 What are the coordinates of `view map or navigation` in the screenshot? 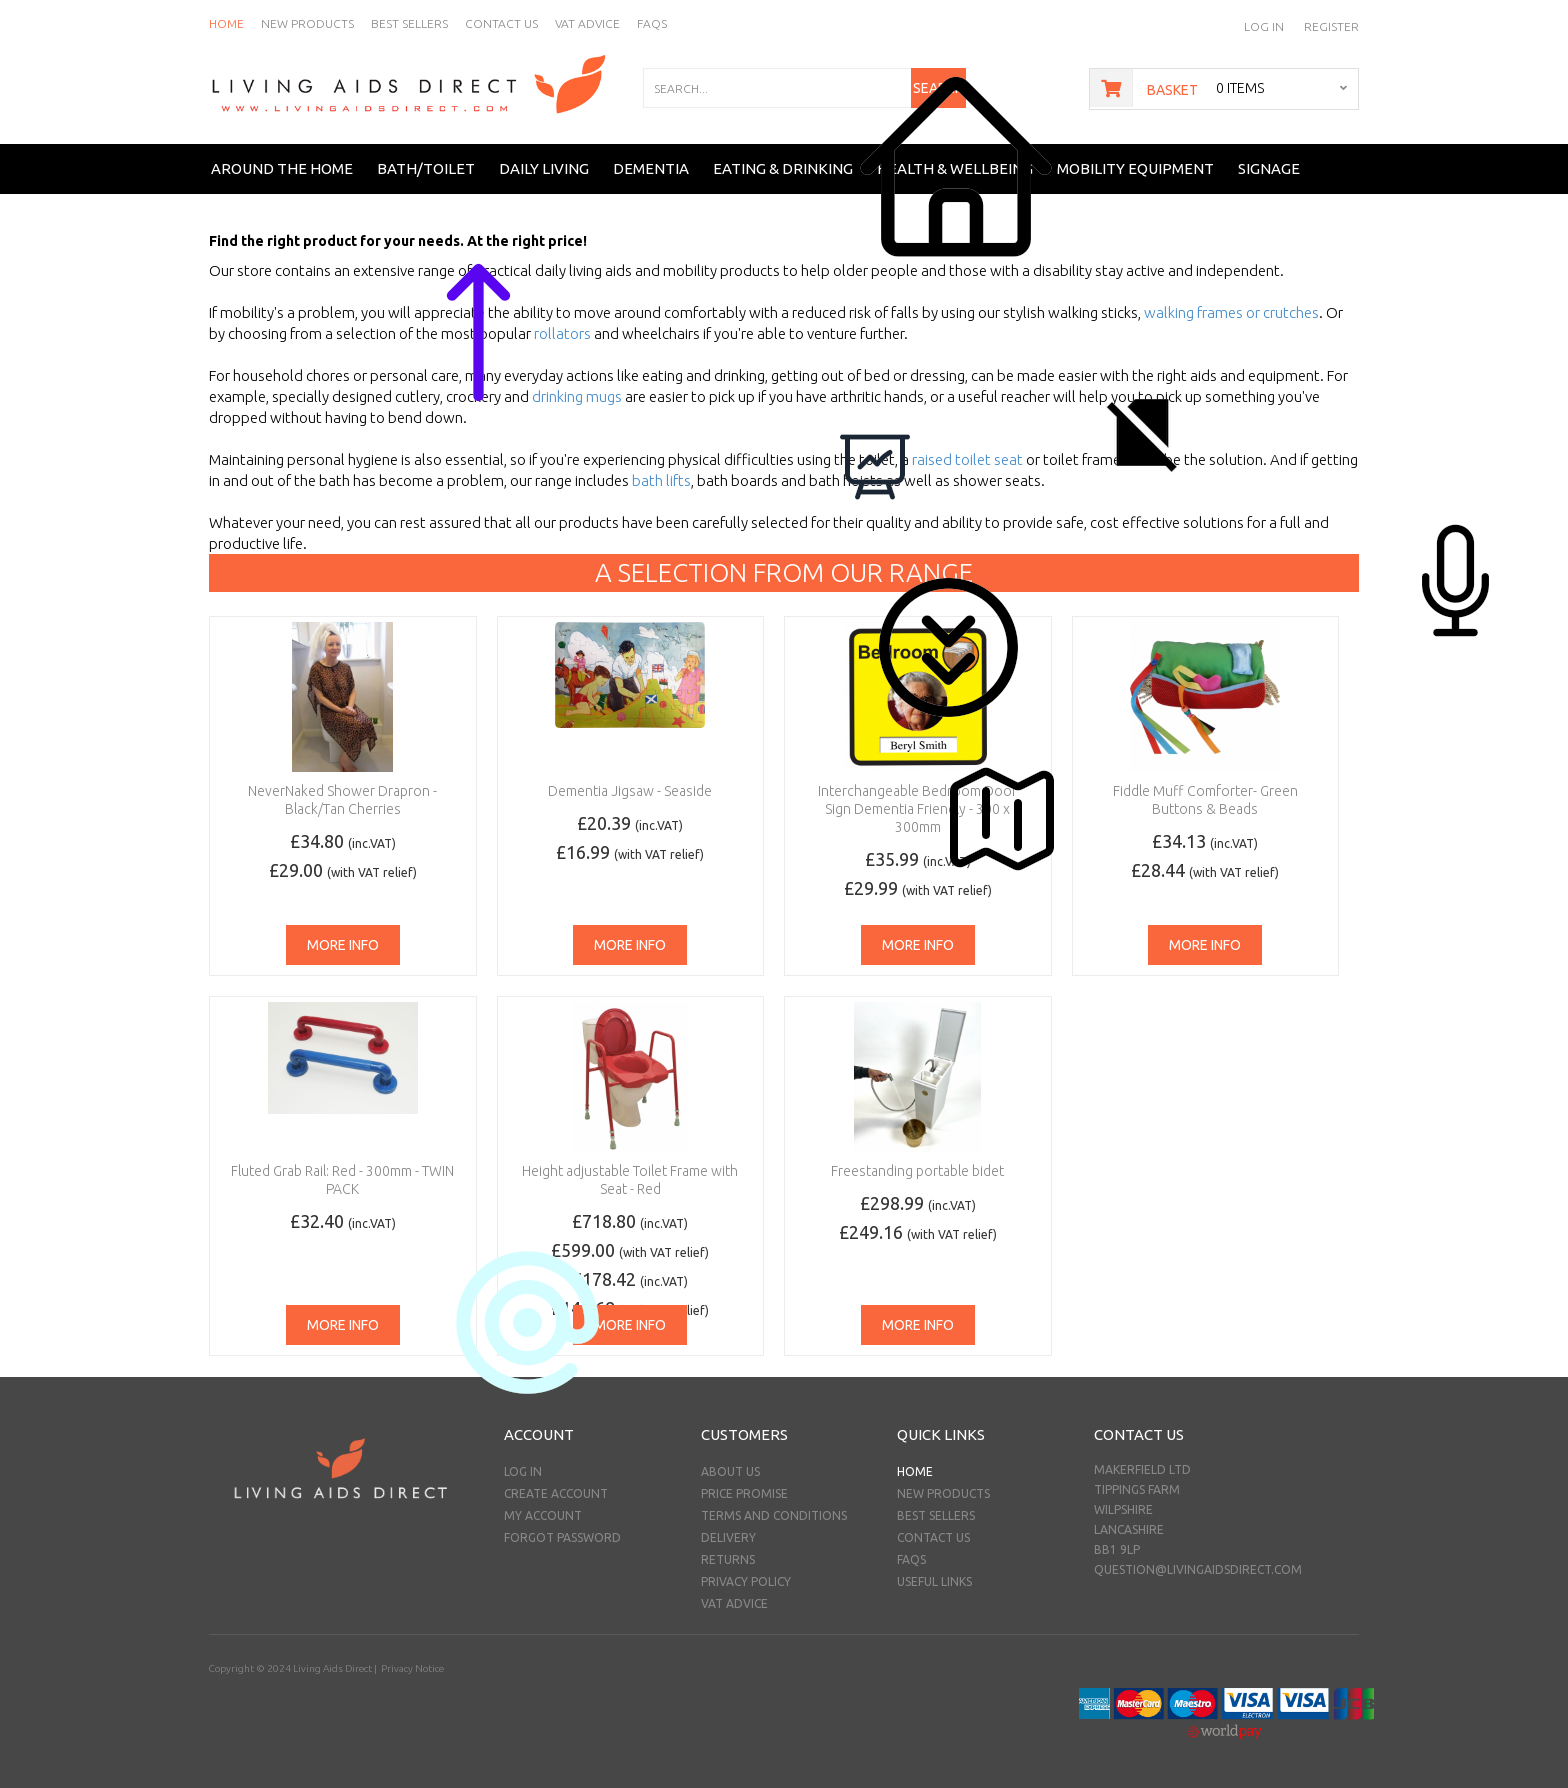 It's located at (1002, 819).